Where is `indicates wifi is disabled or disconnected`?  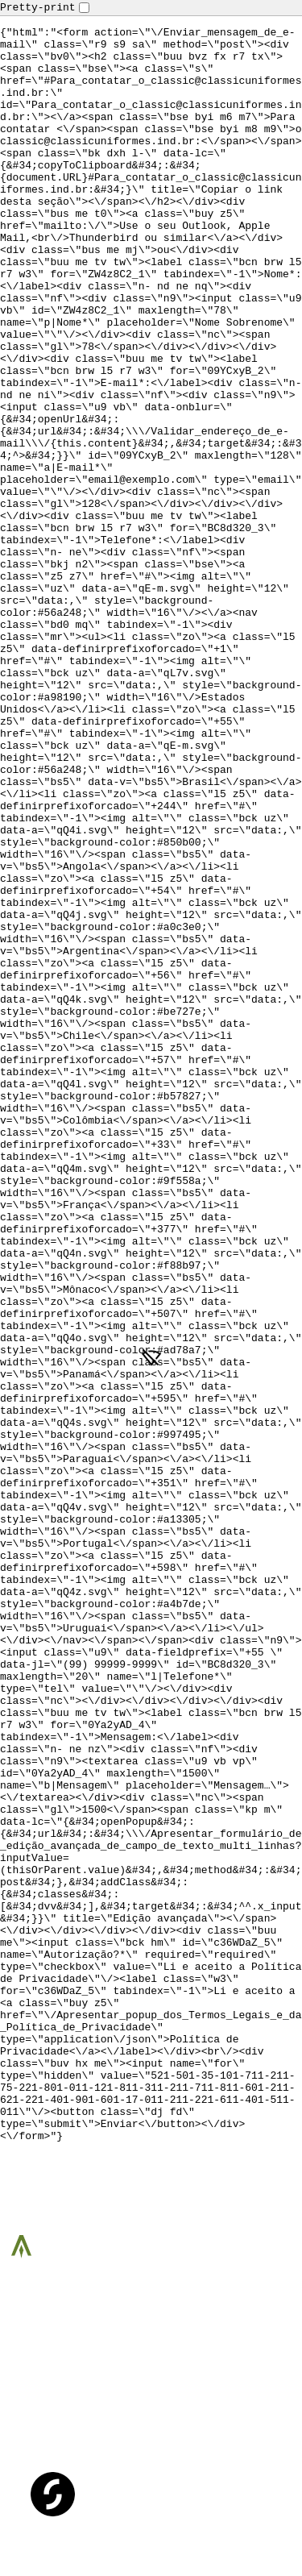 indicates wifi is disabled or disconnected is located at coordinates (151, 1358).